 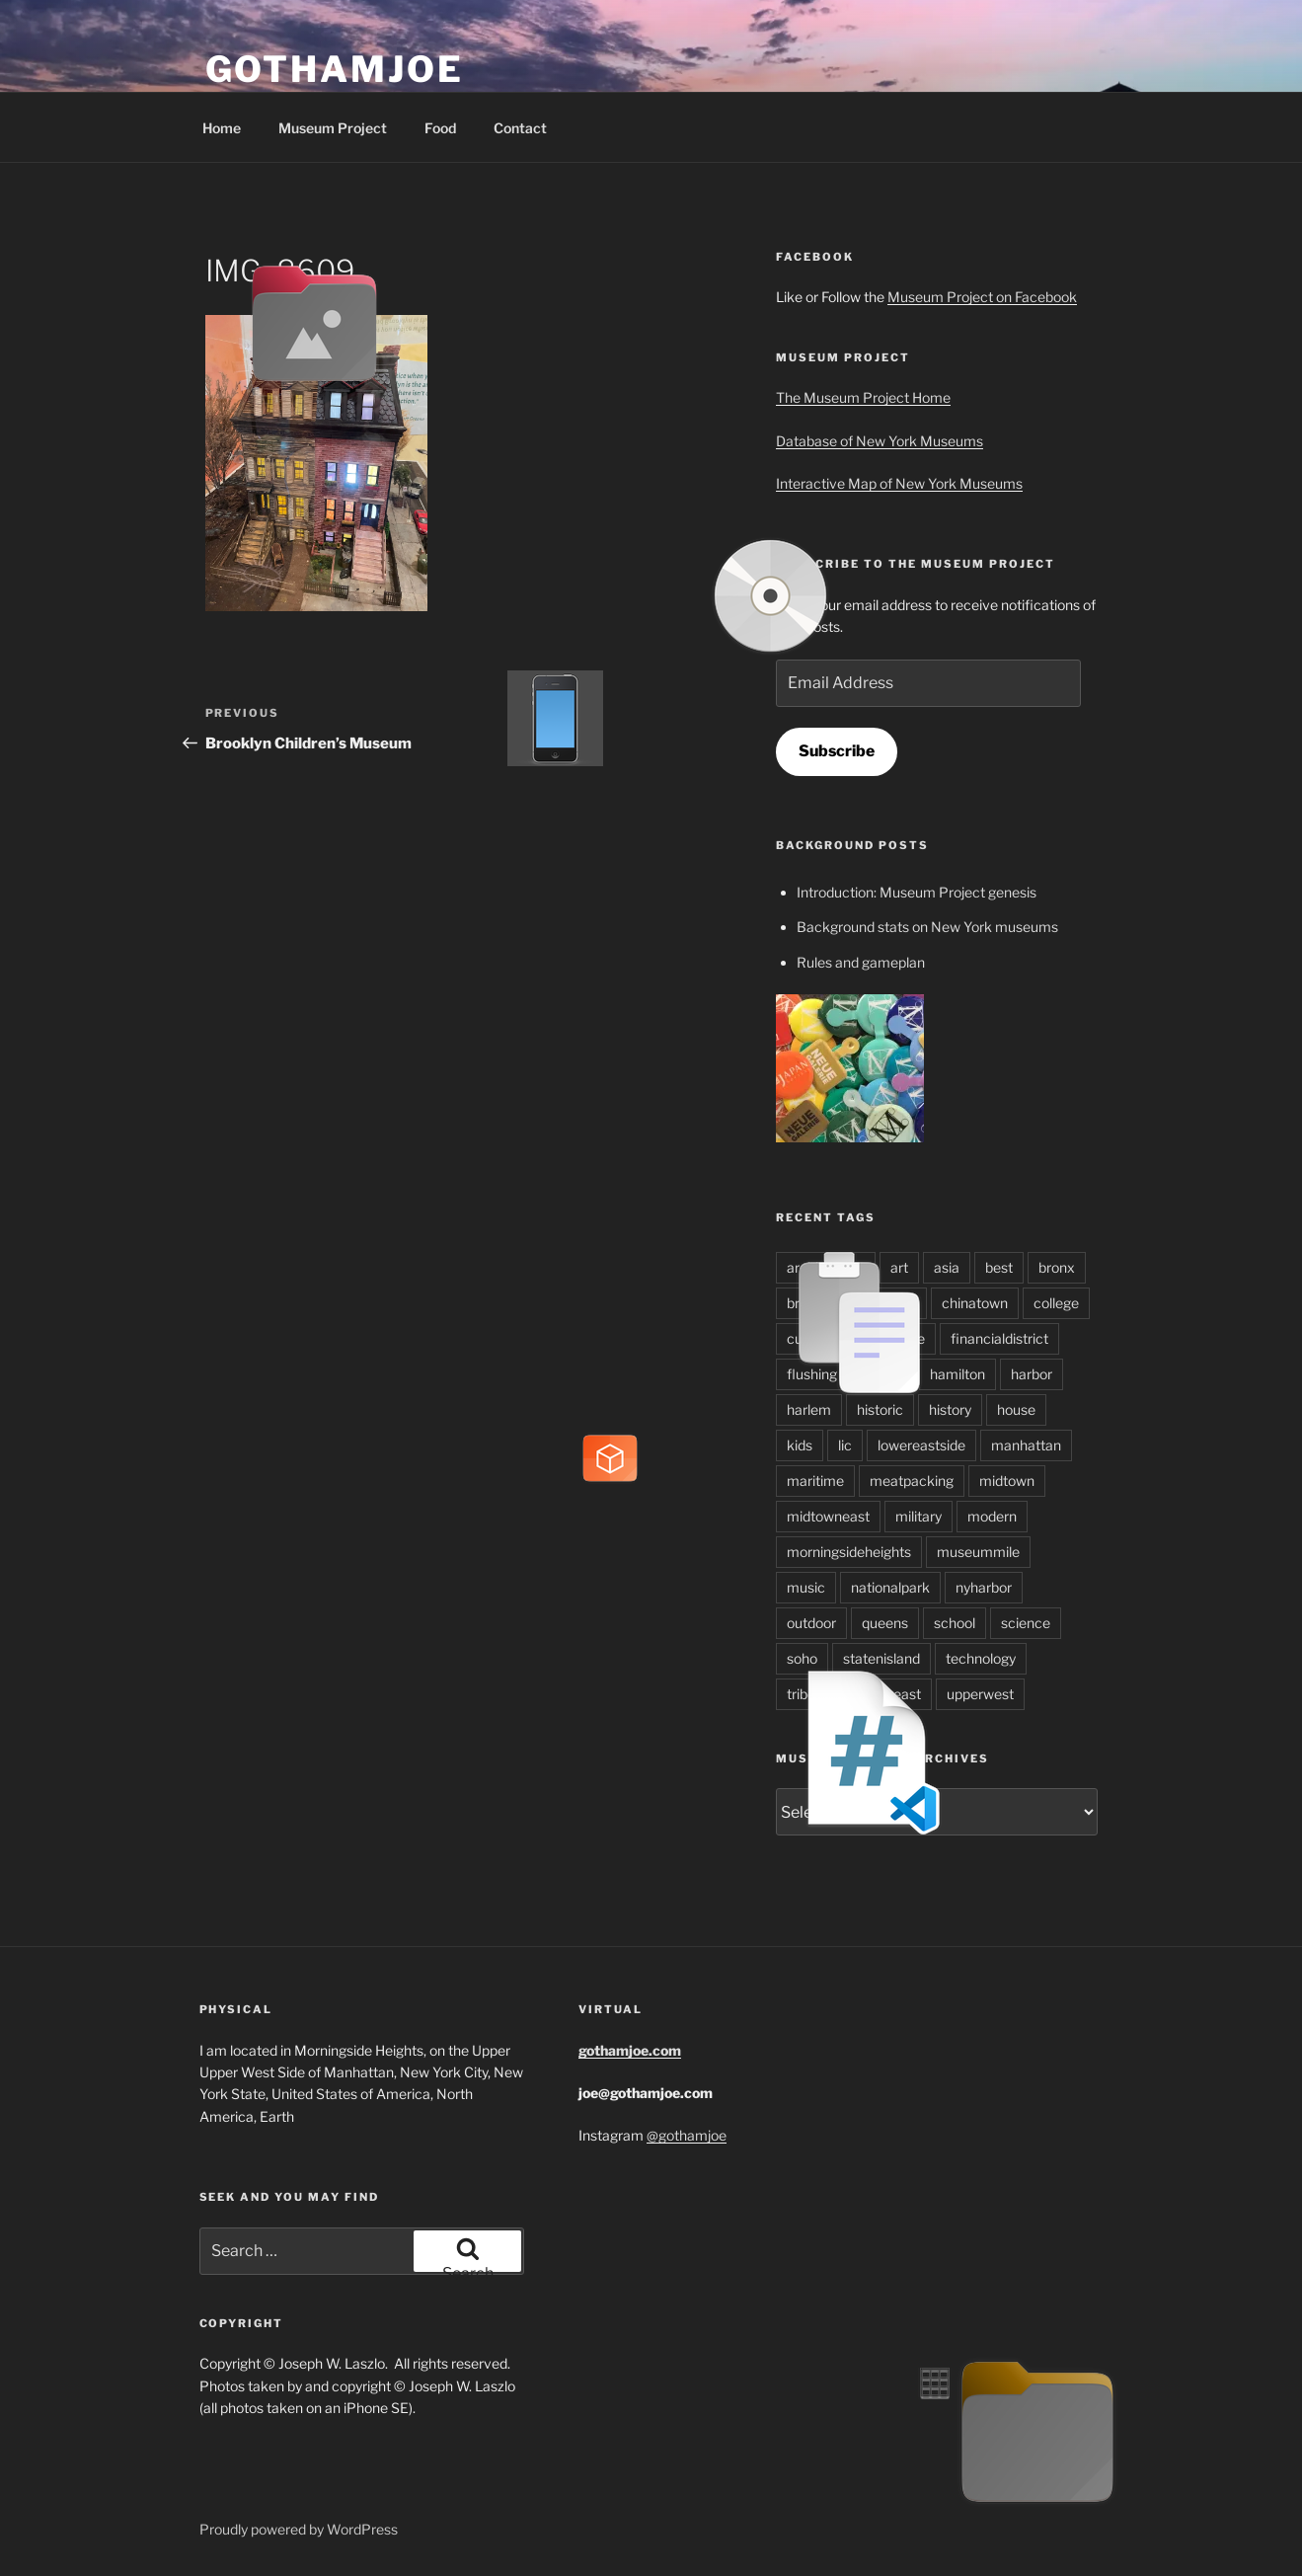 I want to click on indicates a blu-ray disc or optical media device, so click(x=770, y=595).